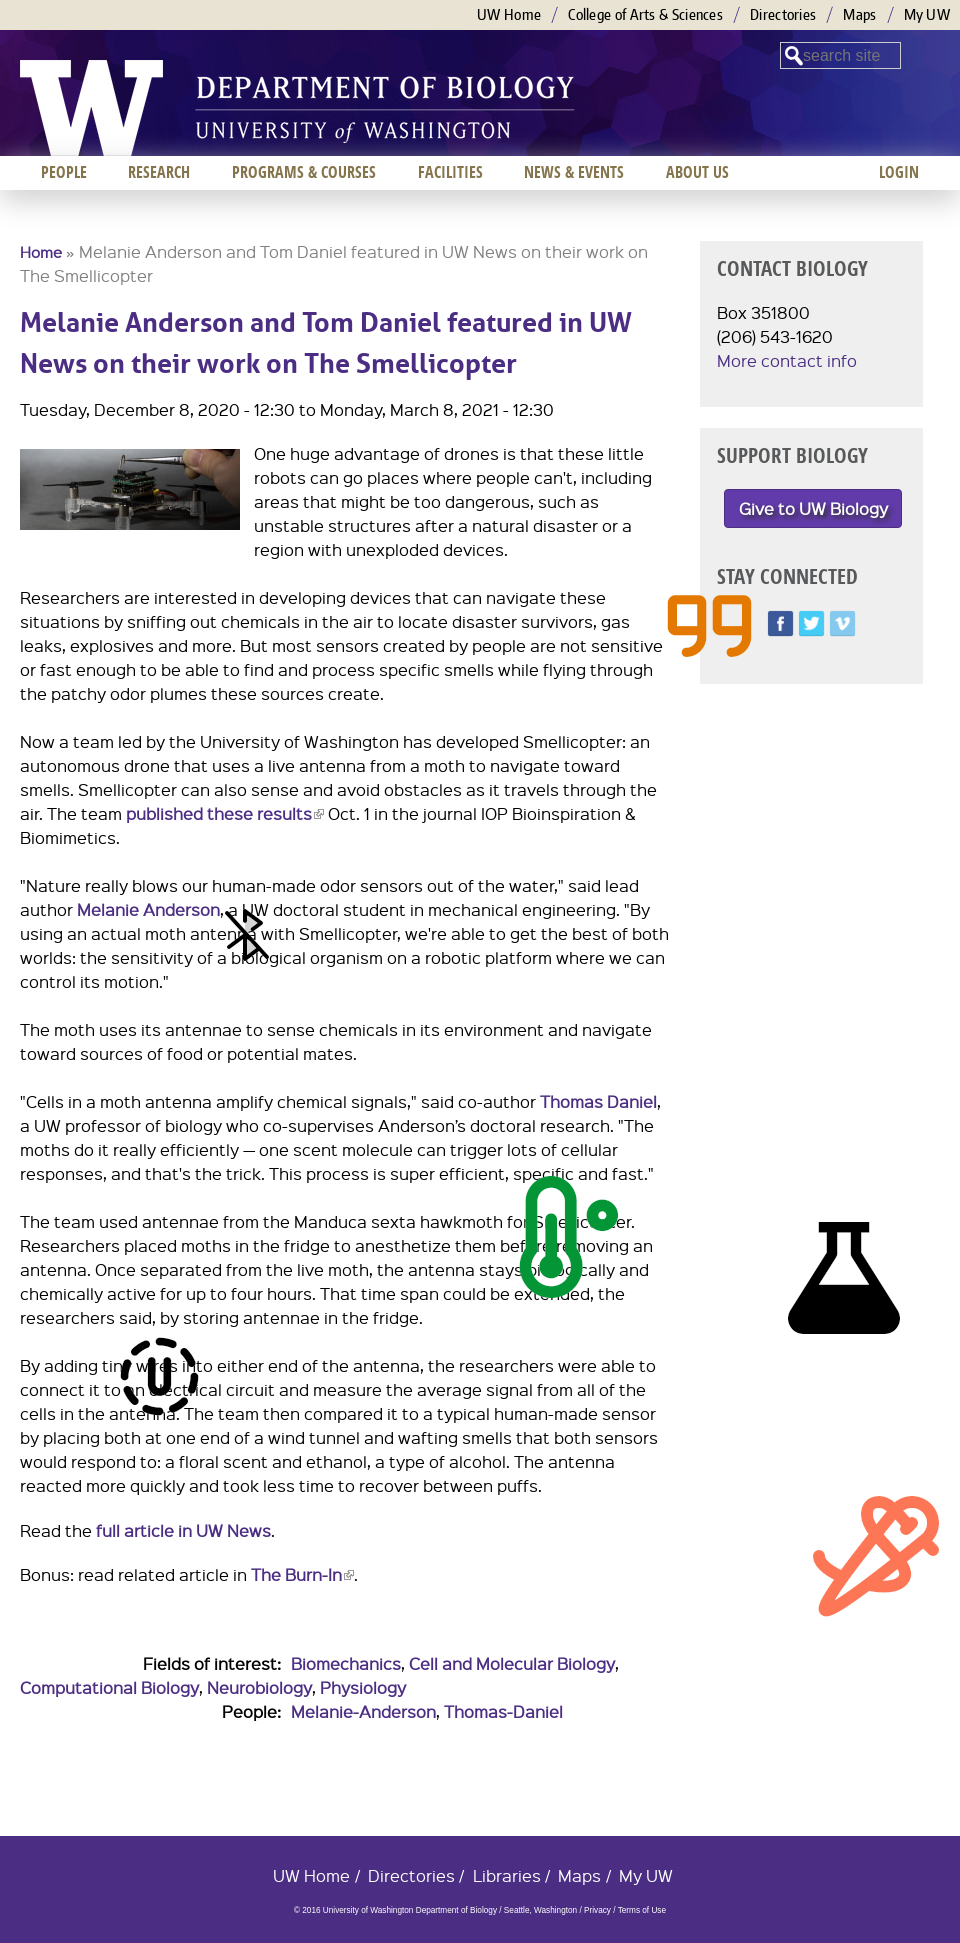 Image resolution: width=960 pixels, height=1943 pixels. What do you see at coordinates (561, 1237) in the screenshot?
I see `view current temperature` at bounding box center [561, 1237].